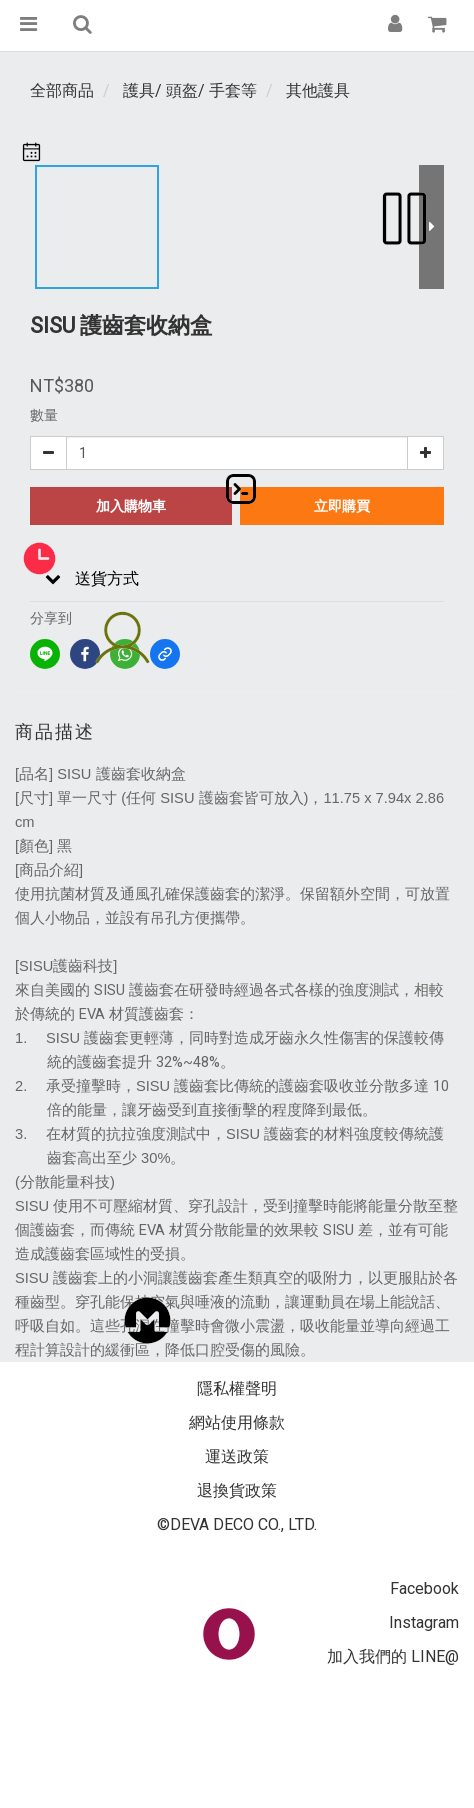 The height and width of the screenshot is (1808, 474). I want to click on view current time, so click(39, 558).